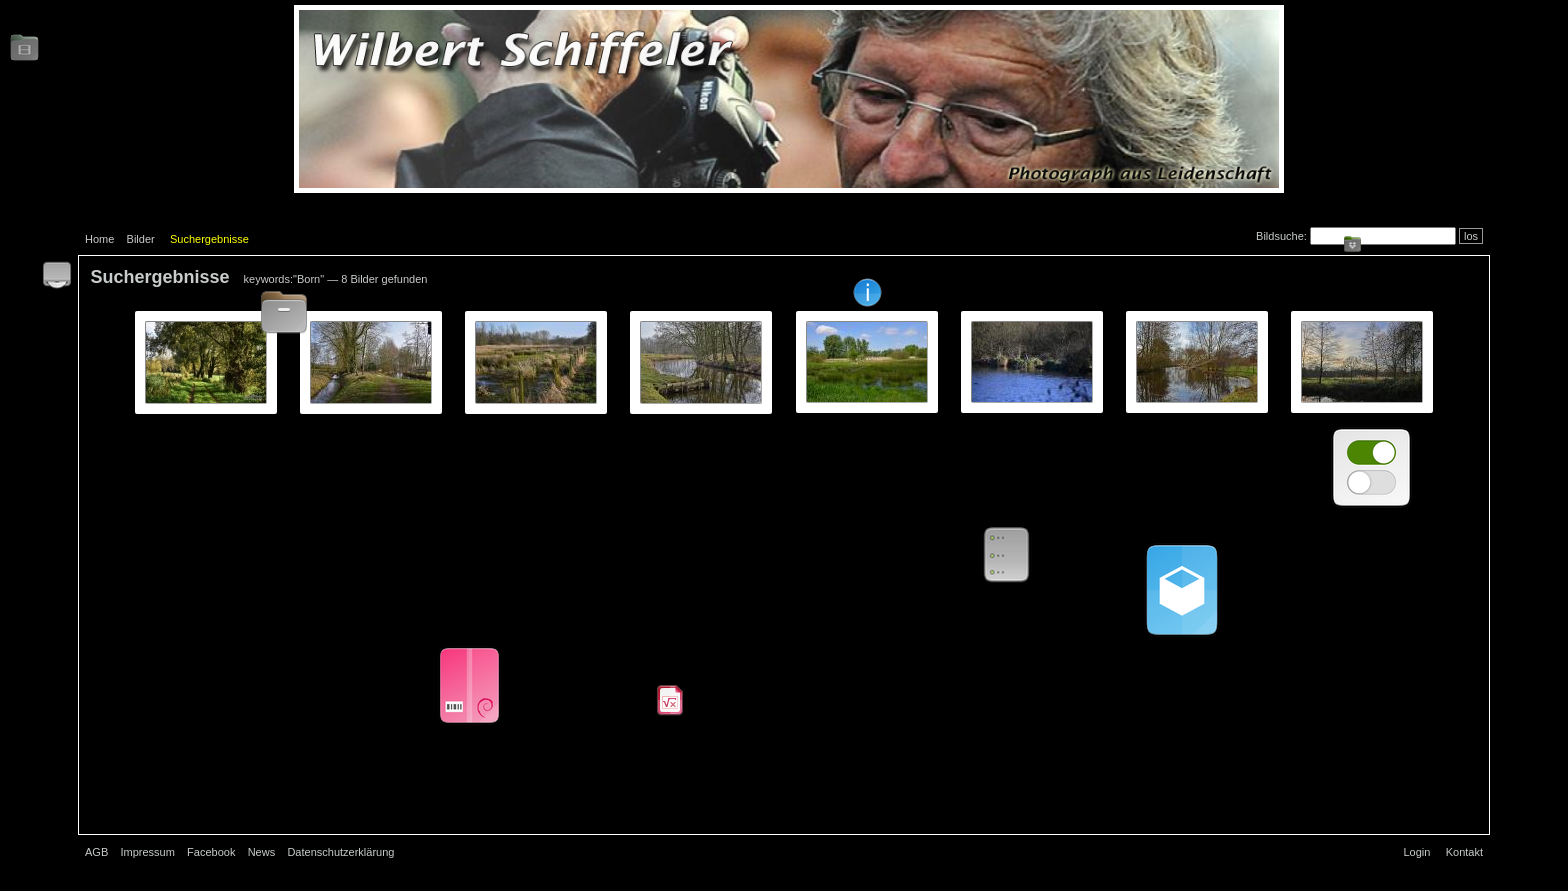 This screenshot has height=891, width=1568. Describe the element at coordinates (24, 47) in the screenshot. I see `open your videos folder` at that location.